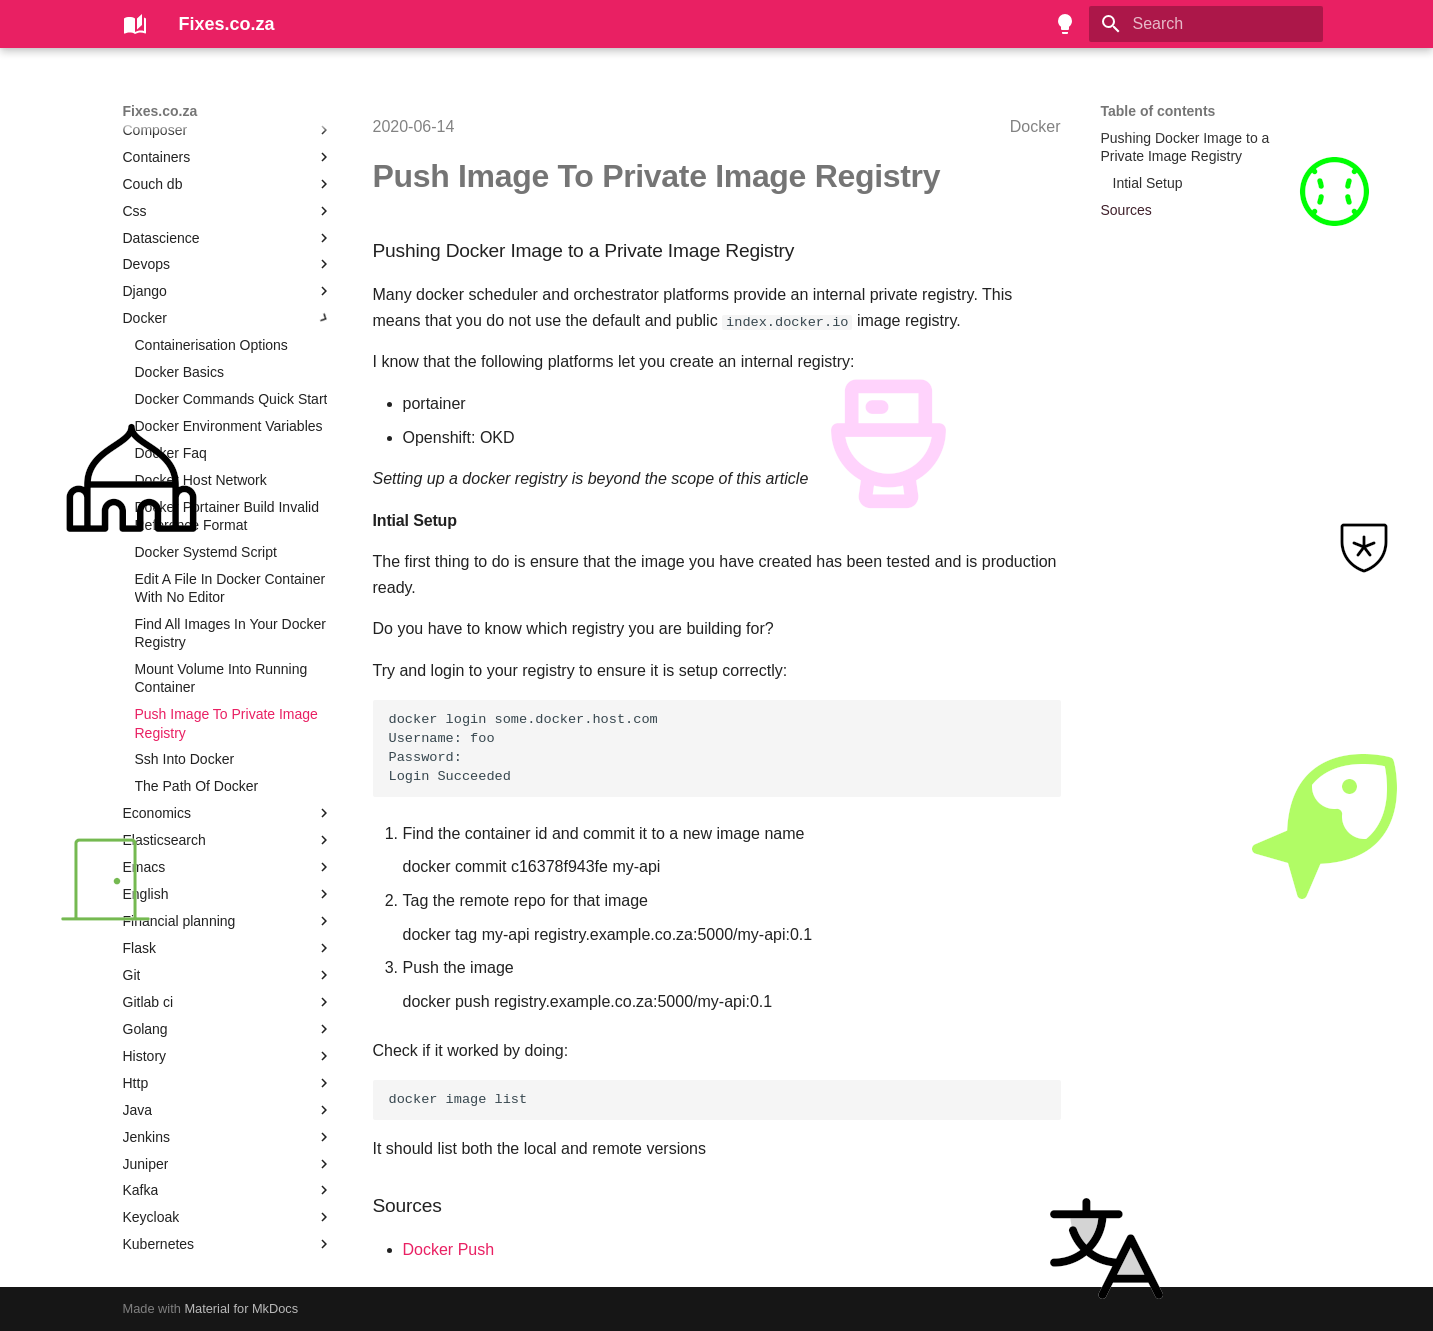 This screenshot has height=1331, width=1433. I want to click on access fishing or marine-related features, so click(1332, 819).